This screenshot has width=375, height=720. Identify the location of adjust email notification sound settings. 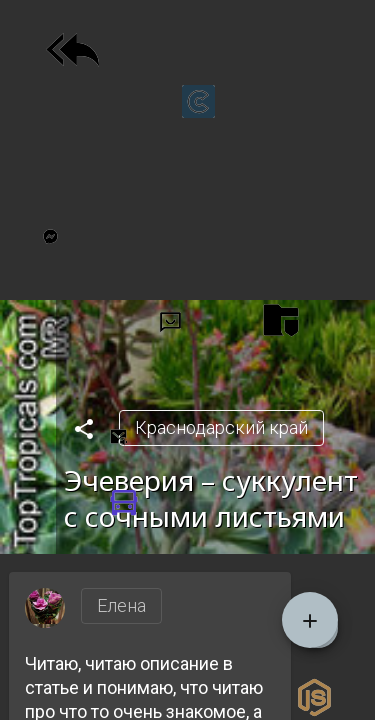
(118, 436).